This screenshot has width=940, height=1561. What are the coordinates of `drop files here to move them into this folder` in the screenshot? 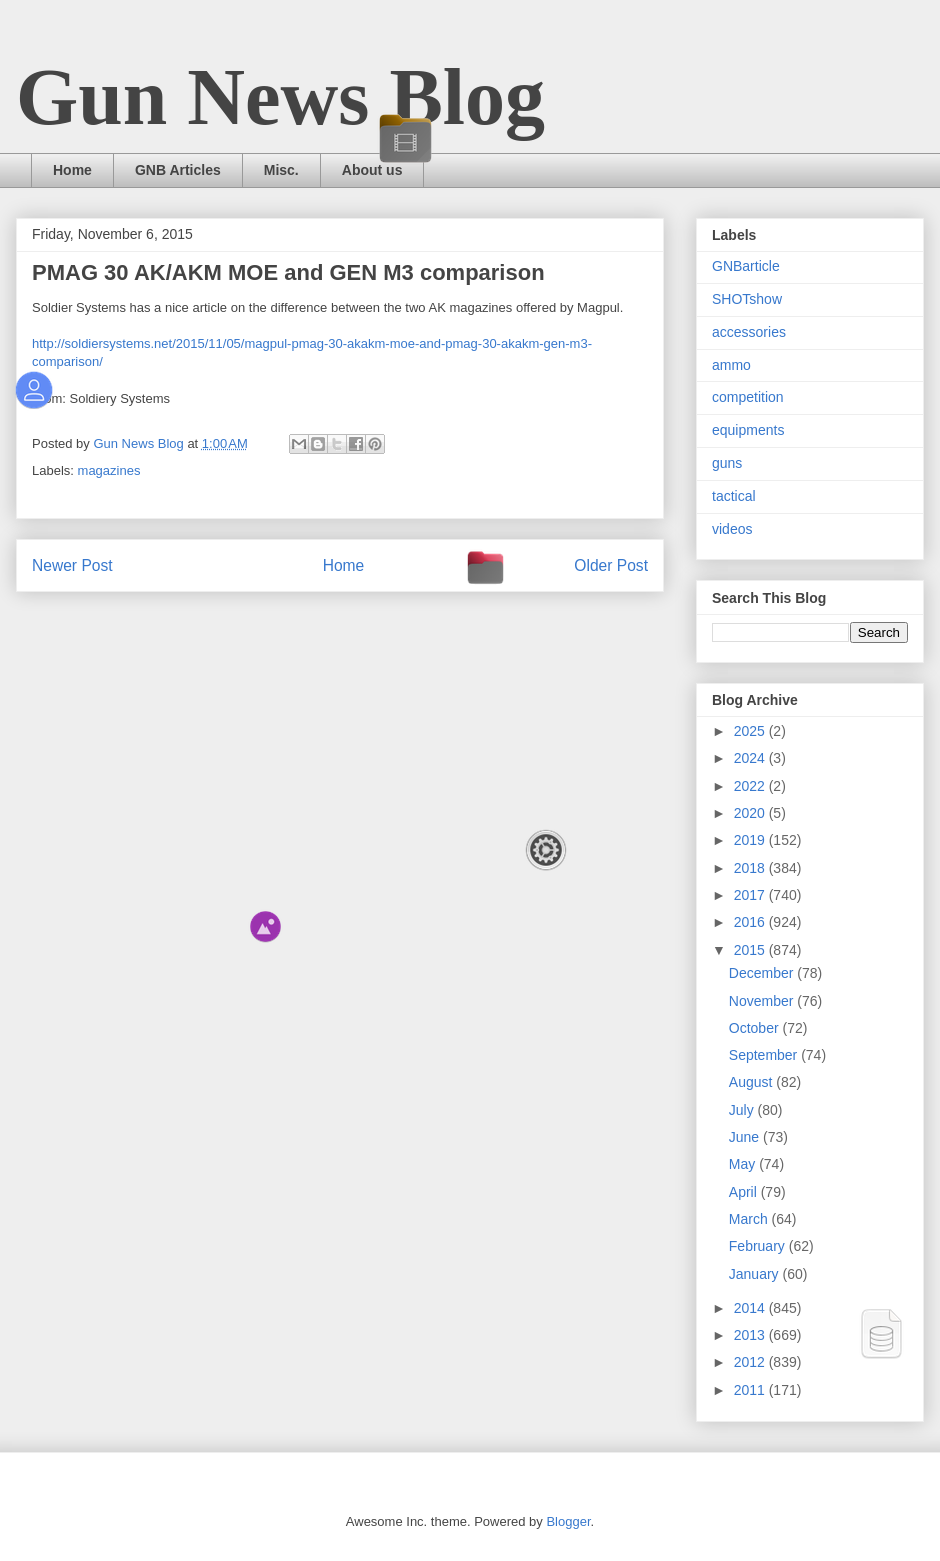 It's located at (485, 567).